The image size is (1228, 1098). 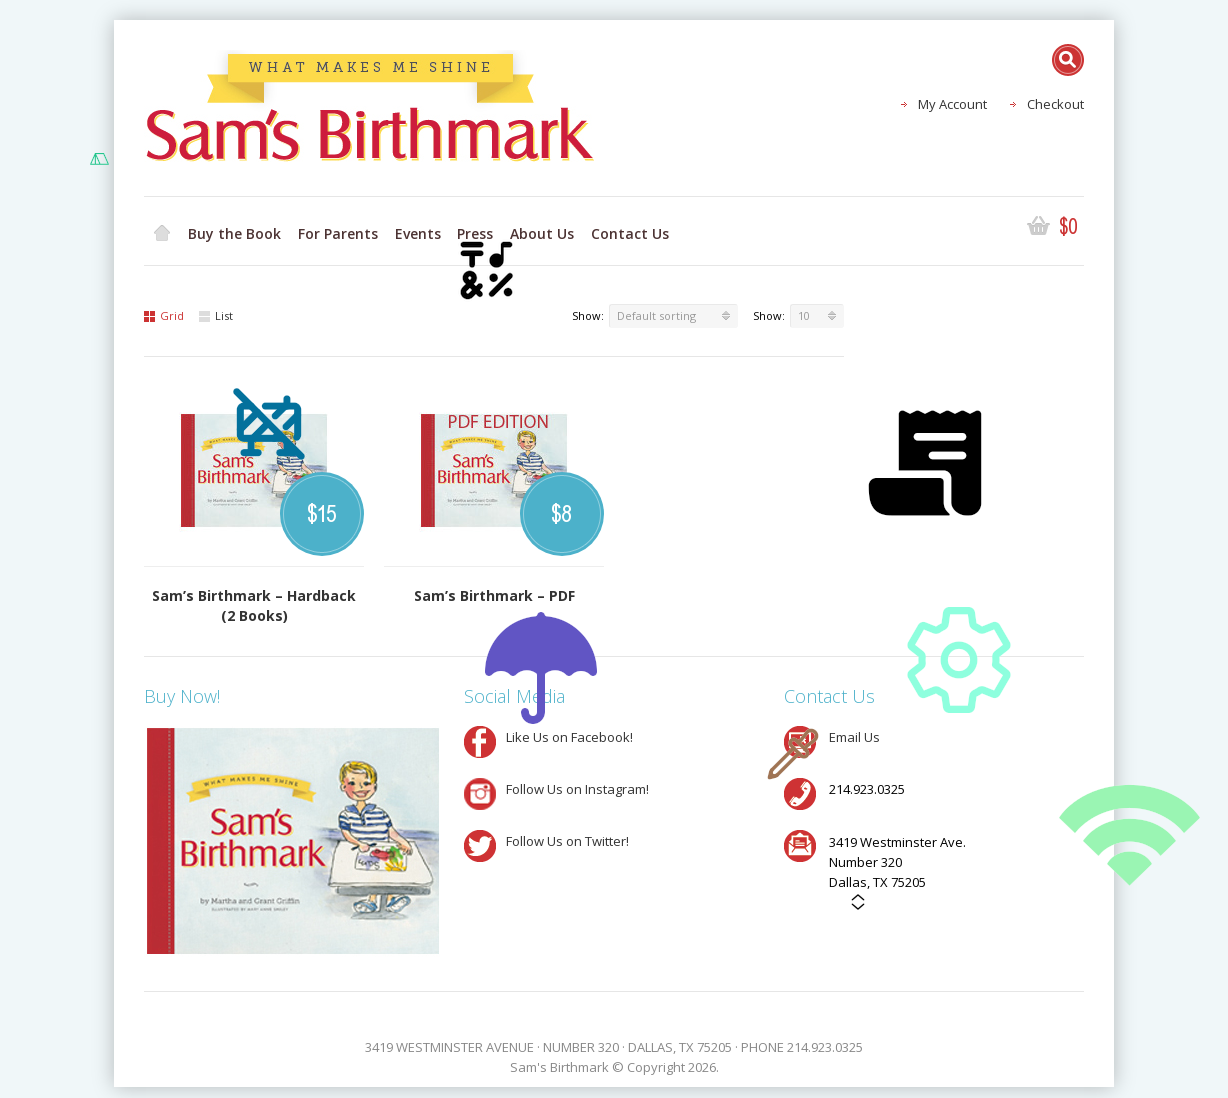 What do you see at coordinates (1129, 834) in the screenshot?
I see `indicates active wifi connection` at bounding box center [1129, 834].